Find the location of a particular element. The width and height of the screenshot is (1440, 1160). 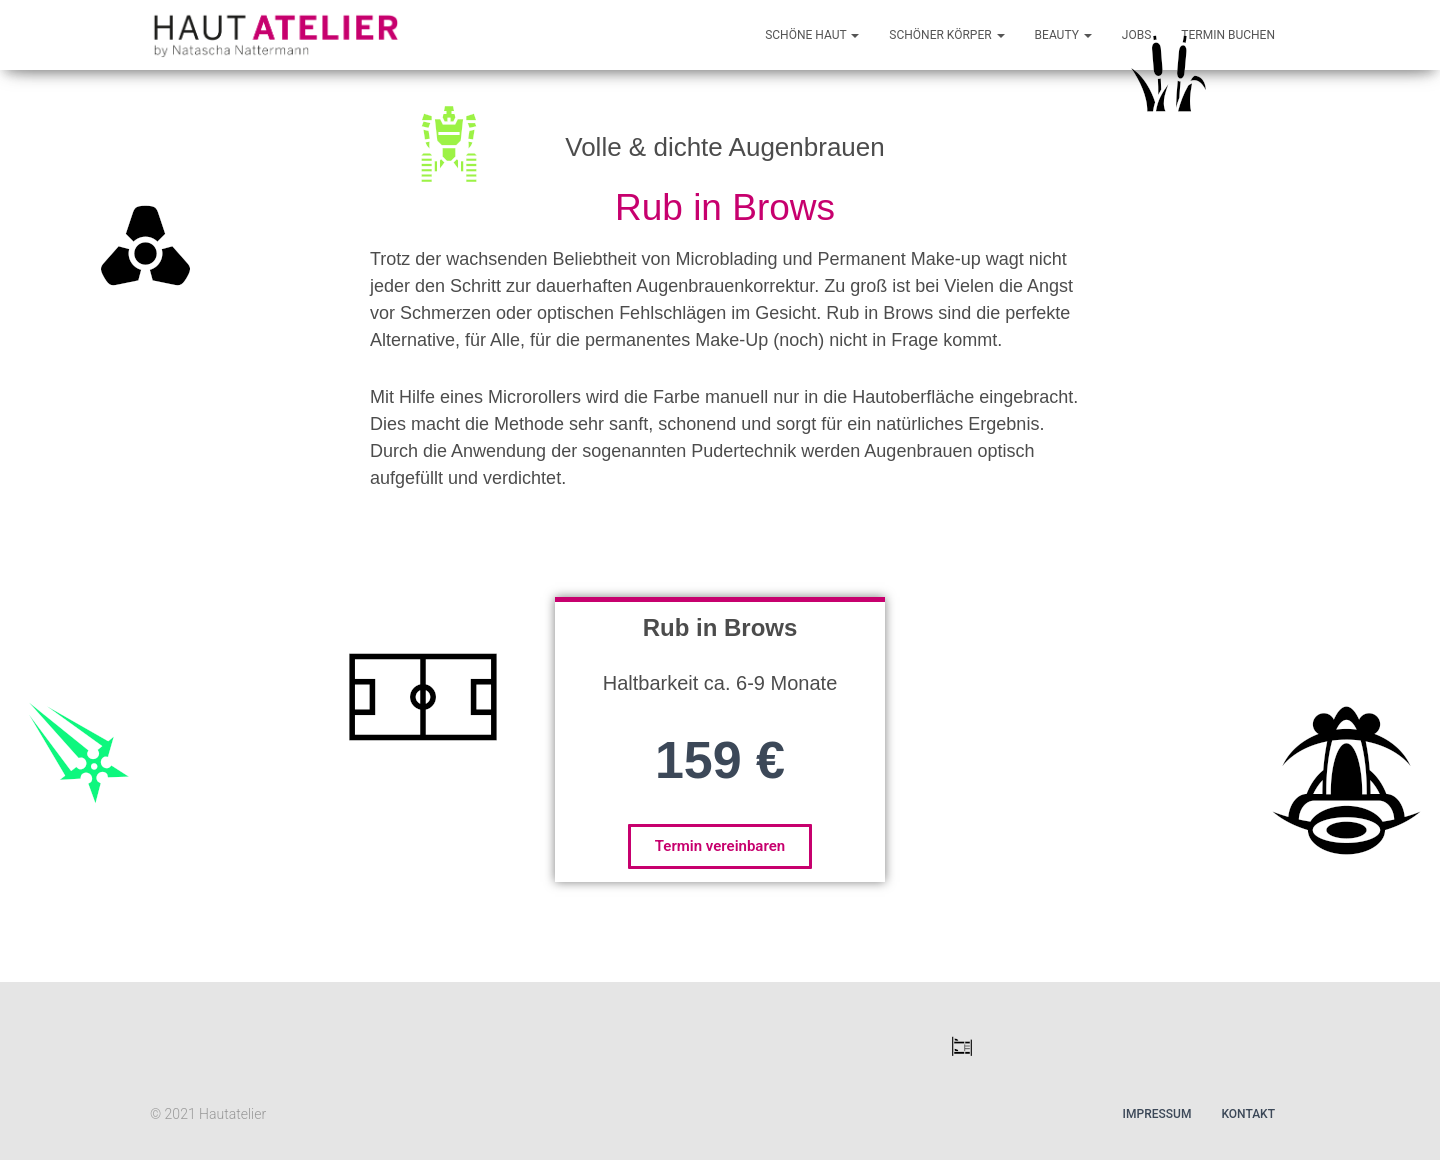

view soccer field or pitch layout is located at coordinates (423, 697).